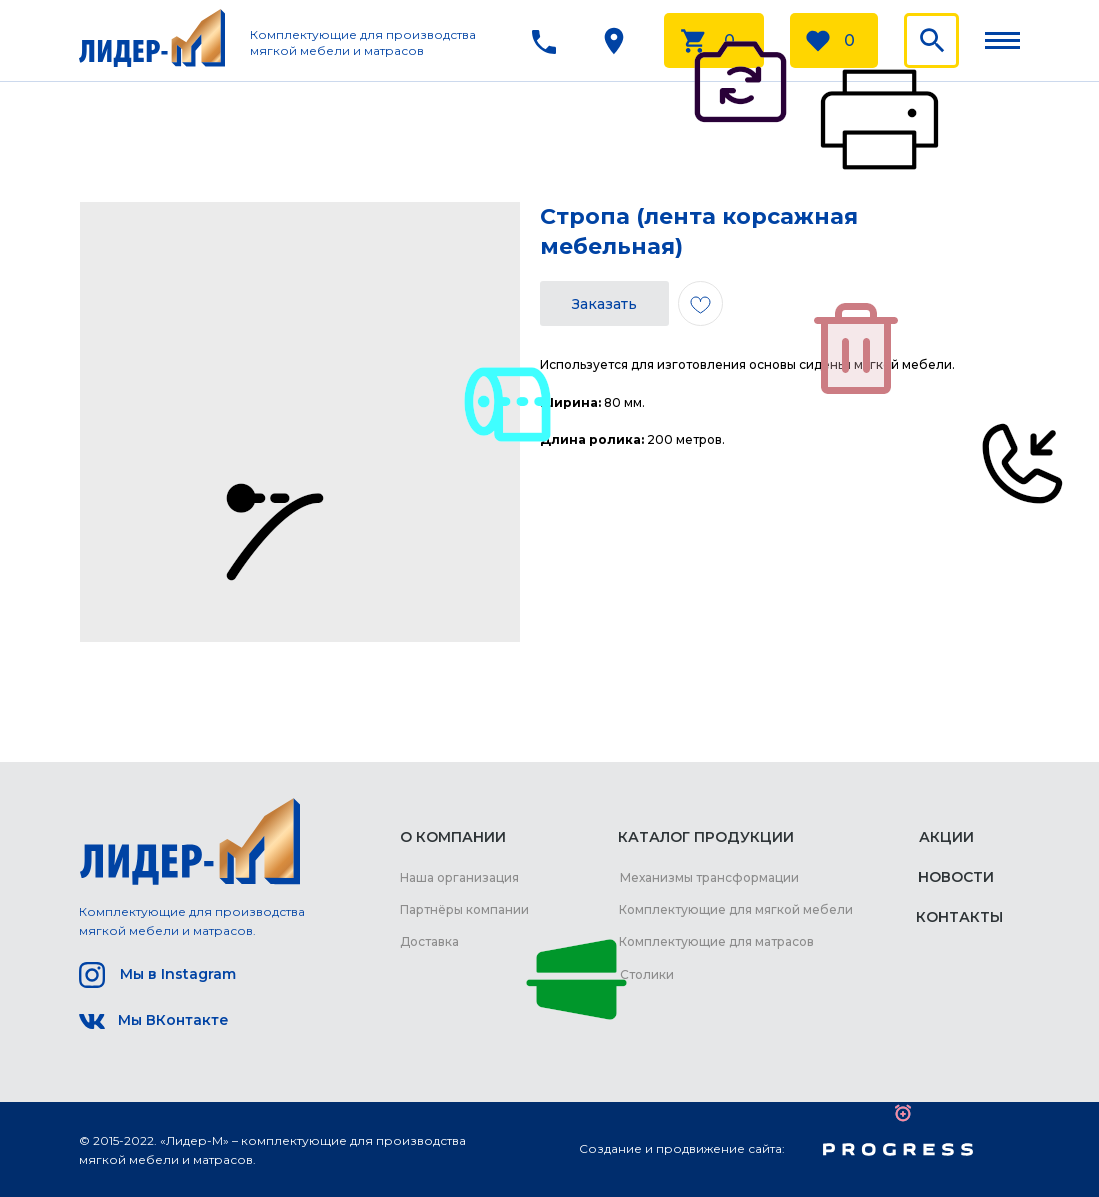 The width and height of the screenshot is (1099, 1197). Describe the element at coordinates (576, 979) in the screenshot. I see `toggle perspective view mode` at that location.